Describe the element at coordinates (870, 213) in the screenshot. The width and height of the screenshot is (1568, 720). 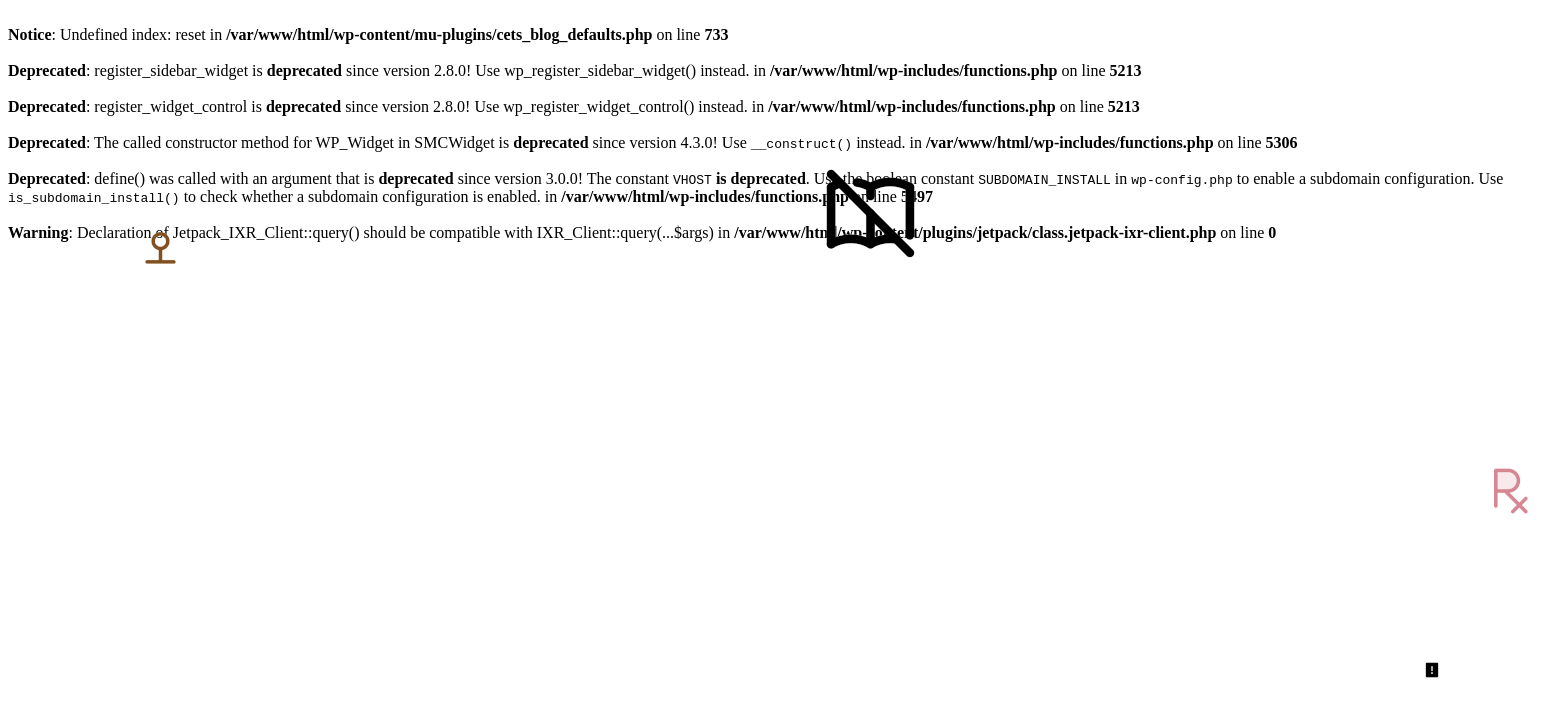
I see `book unavailable or not found` at that location.